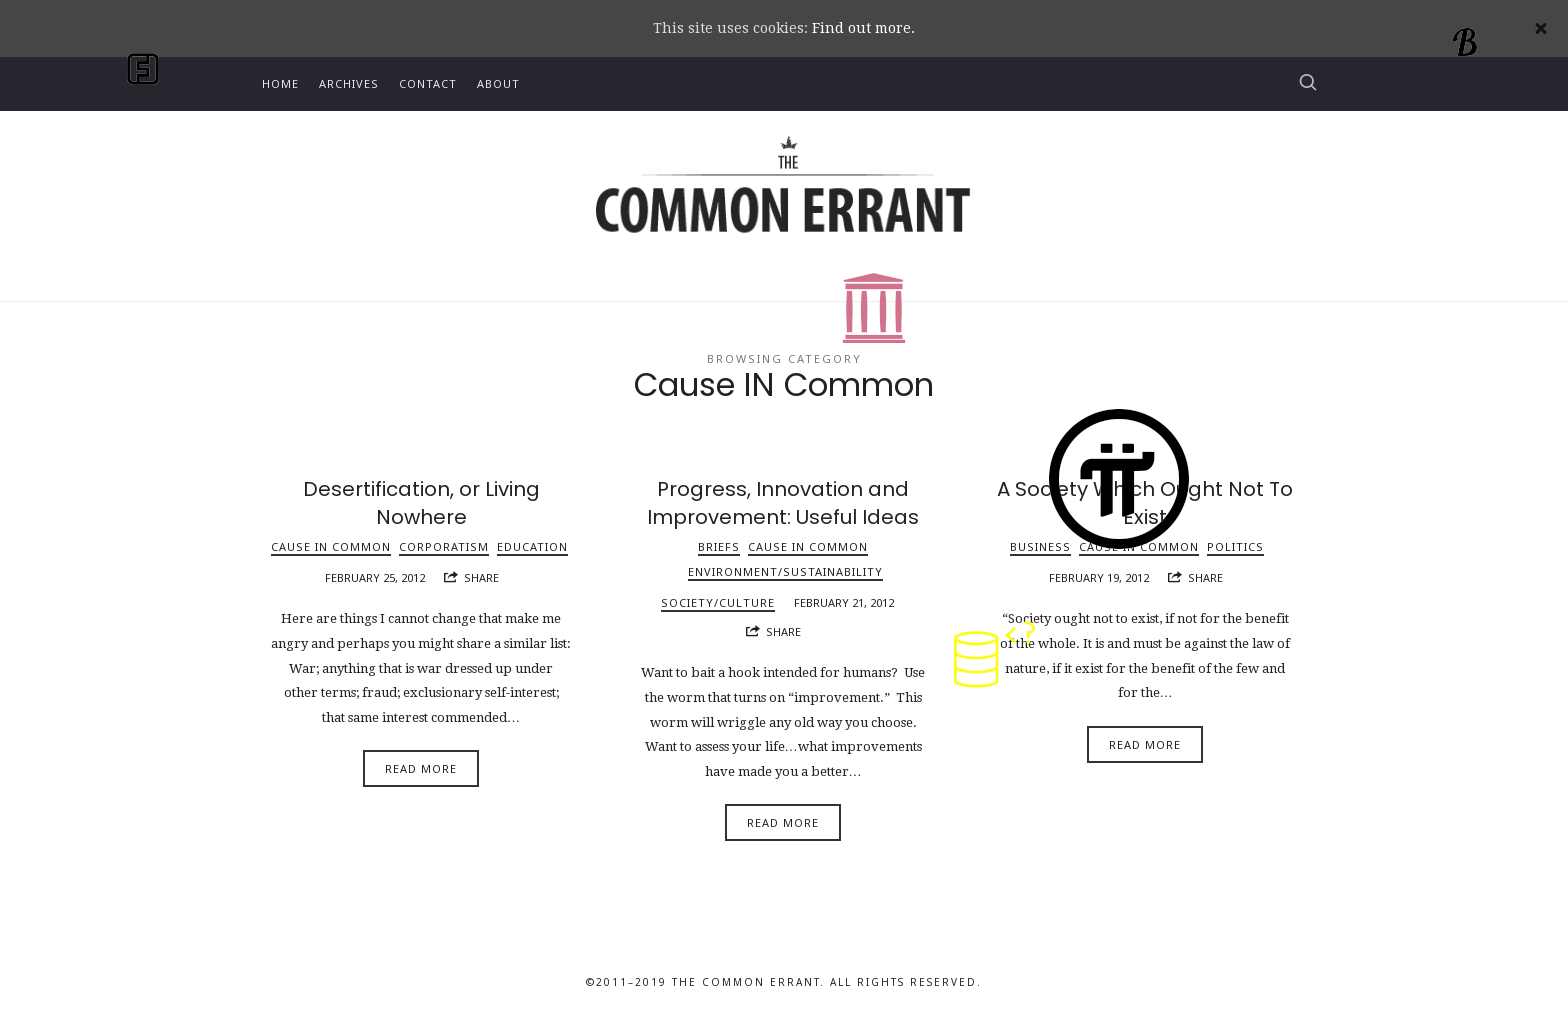  What do you see at coordinates (143, 69) in the screenshot?
I see `open friendica social network` at bounding box center [143, 69].